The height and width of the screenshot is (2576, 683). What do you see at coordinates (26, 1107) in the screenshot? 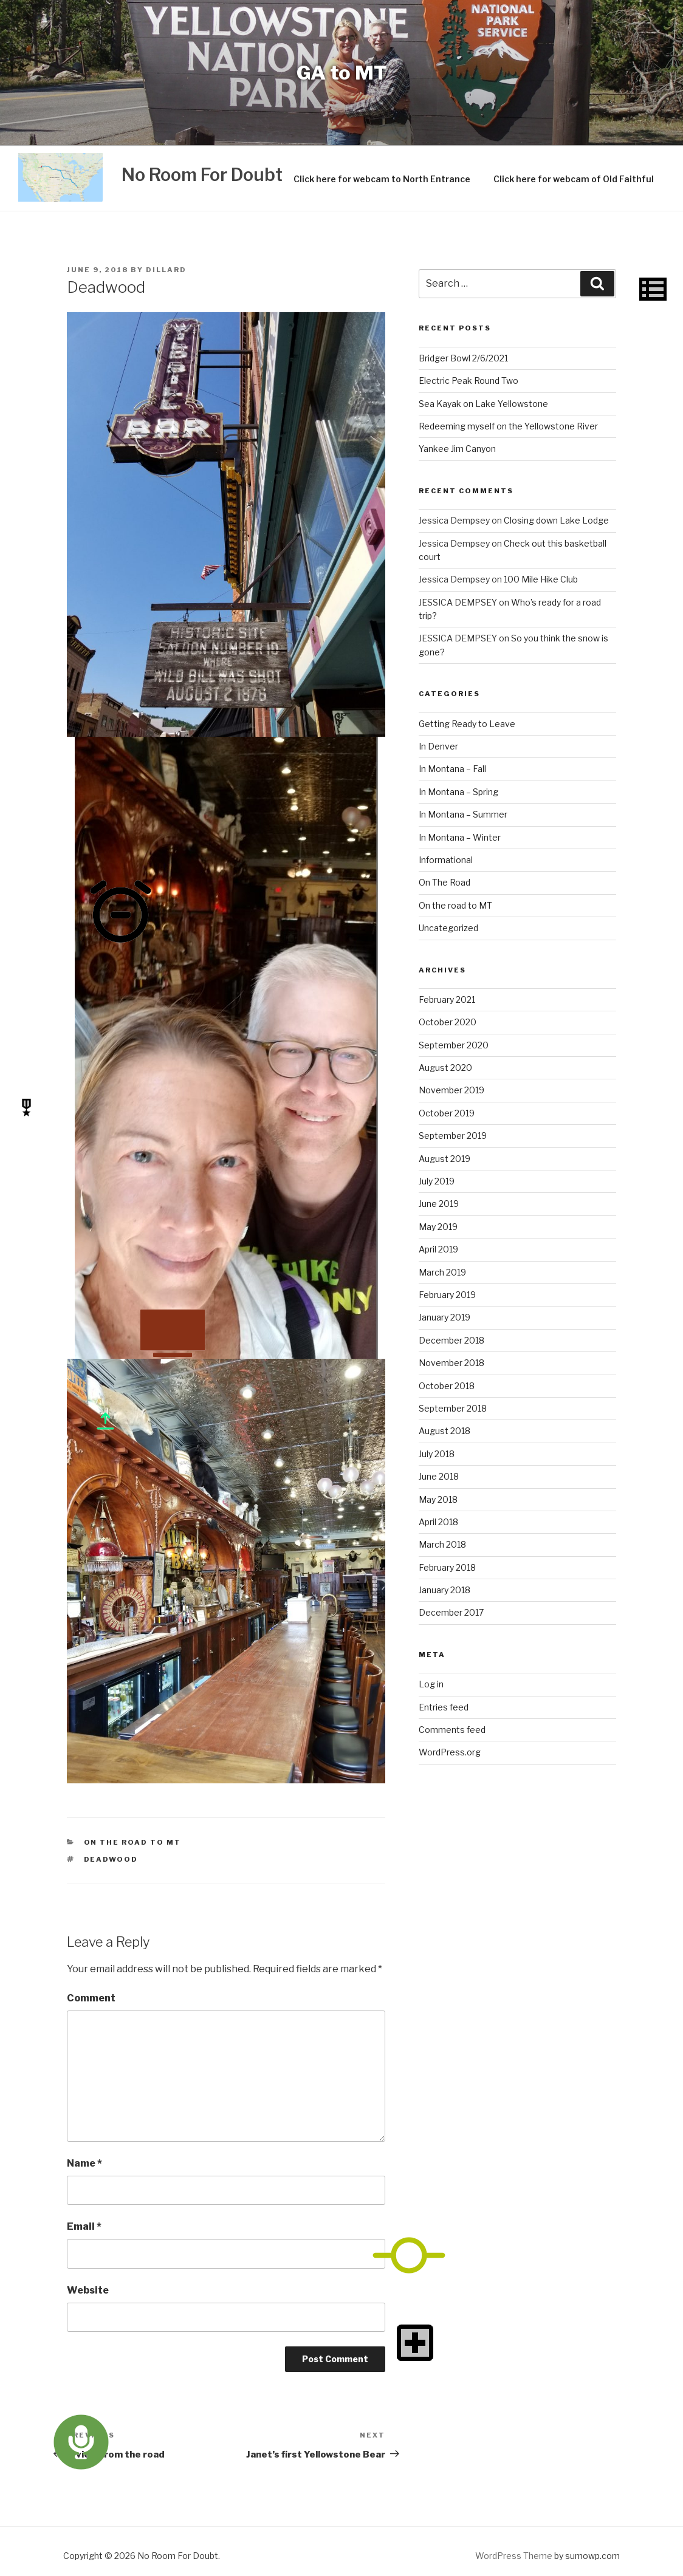
I see `view achievements or badges earned` at bounding box center [26, 1107].